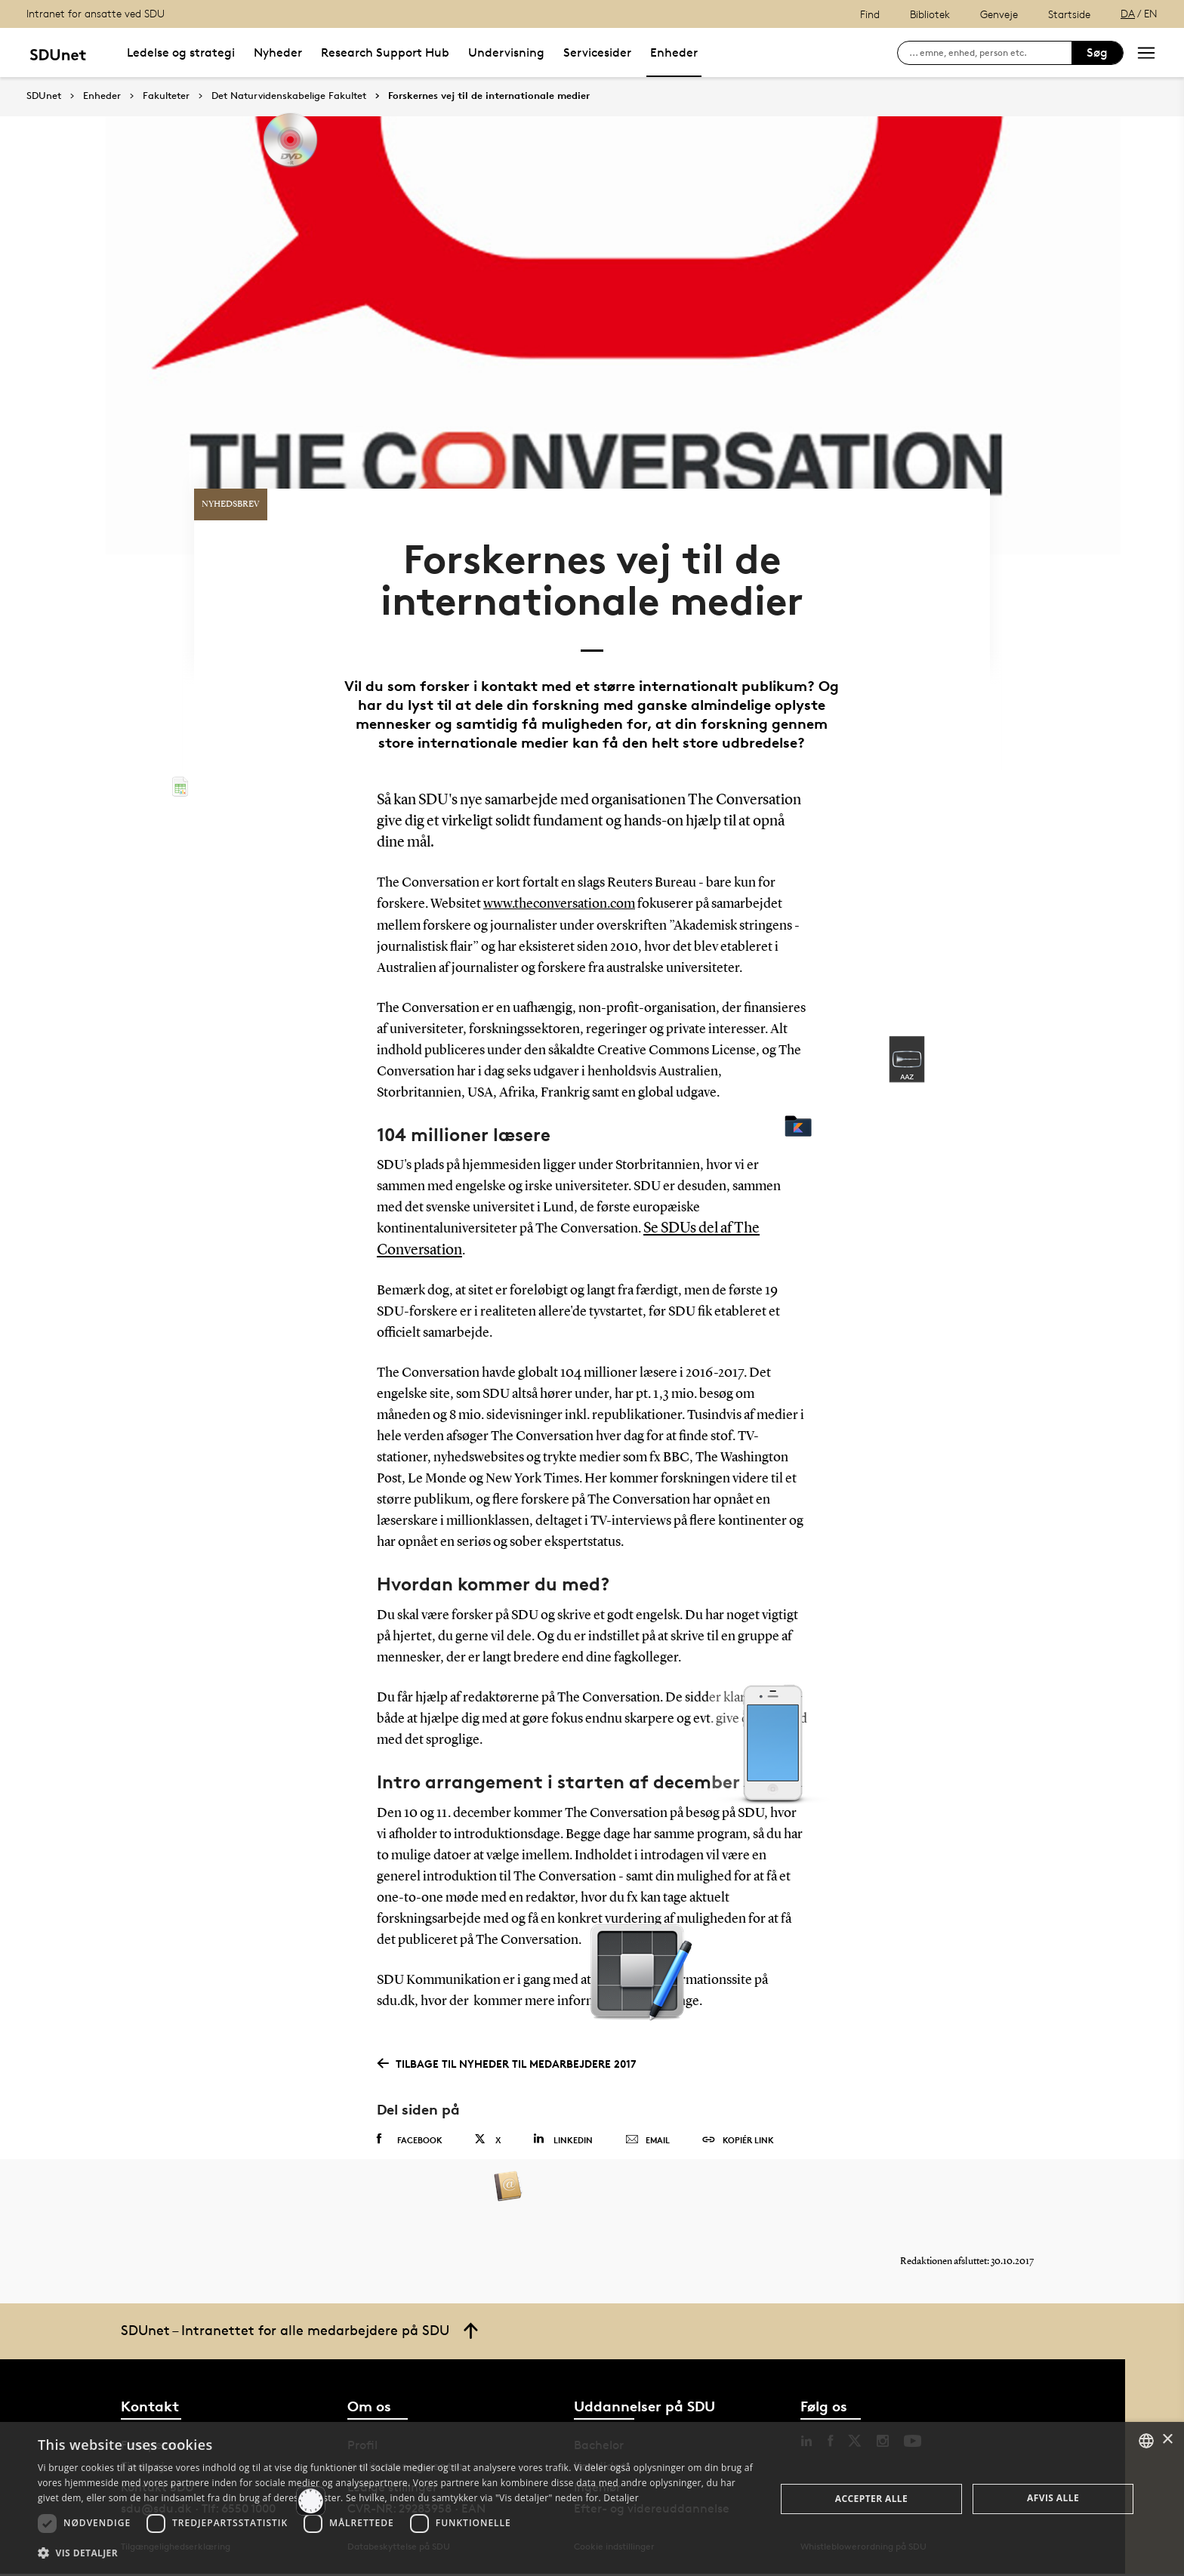 This screenshot has width=1184, height=2576. Describe the element at coordinates (798, 1127) in the screenshot. I see `open folder containing kotlin project files` at that location.